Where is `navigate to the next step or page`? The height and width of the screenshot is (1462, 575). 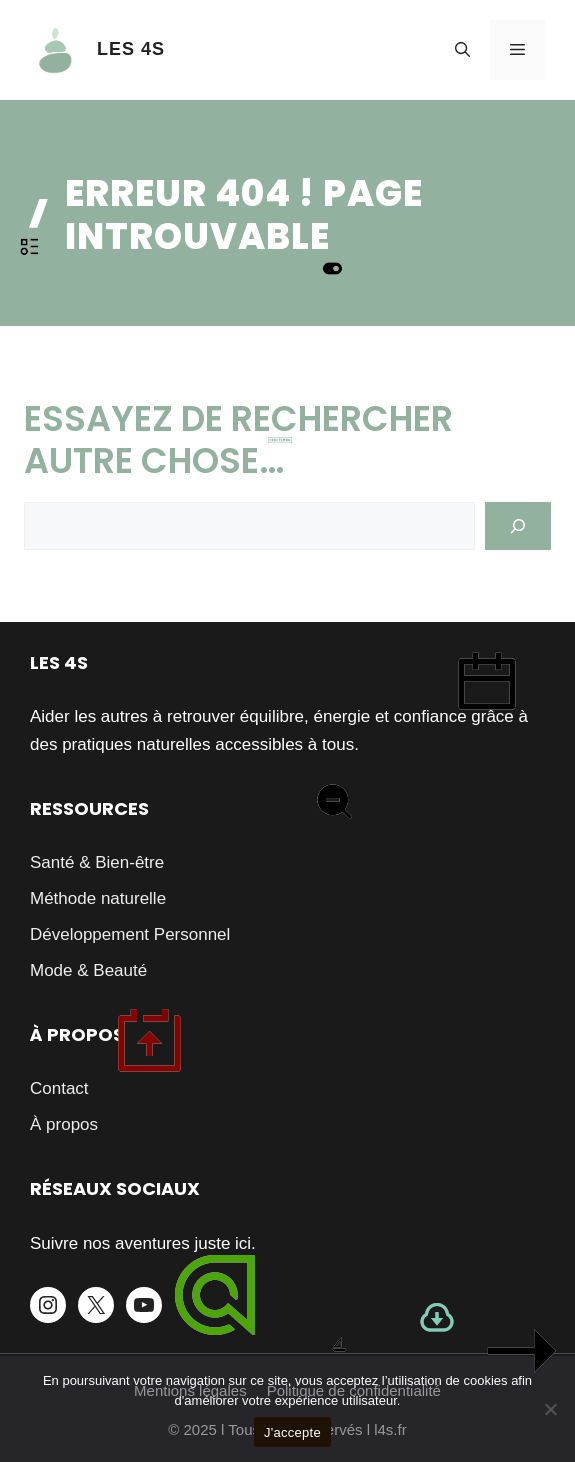 navigate to the next step or page is located at coordinates (522, 1351).